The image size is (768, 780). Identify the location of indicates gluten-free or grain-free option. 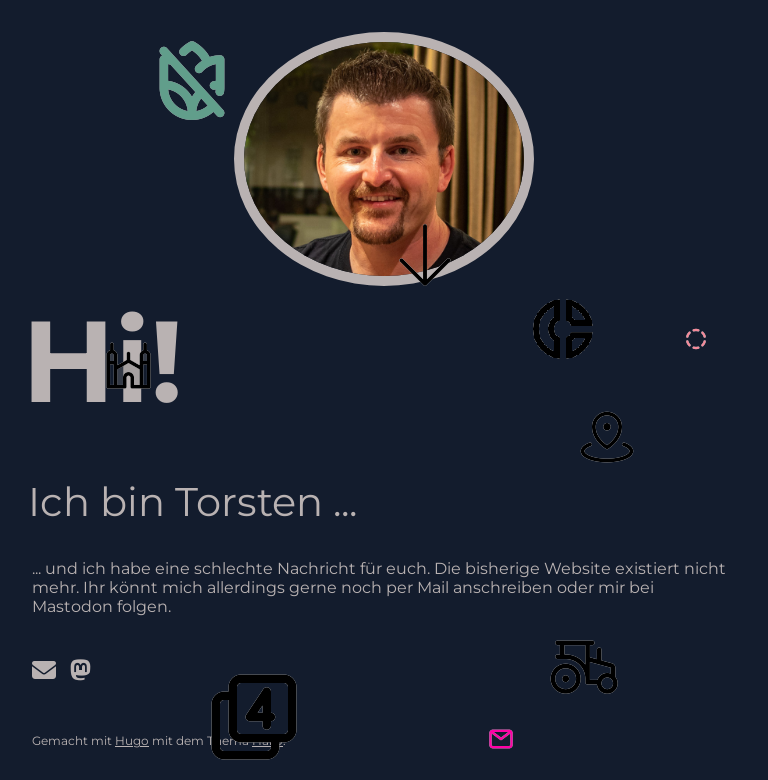
(192, 82).